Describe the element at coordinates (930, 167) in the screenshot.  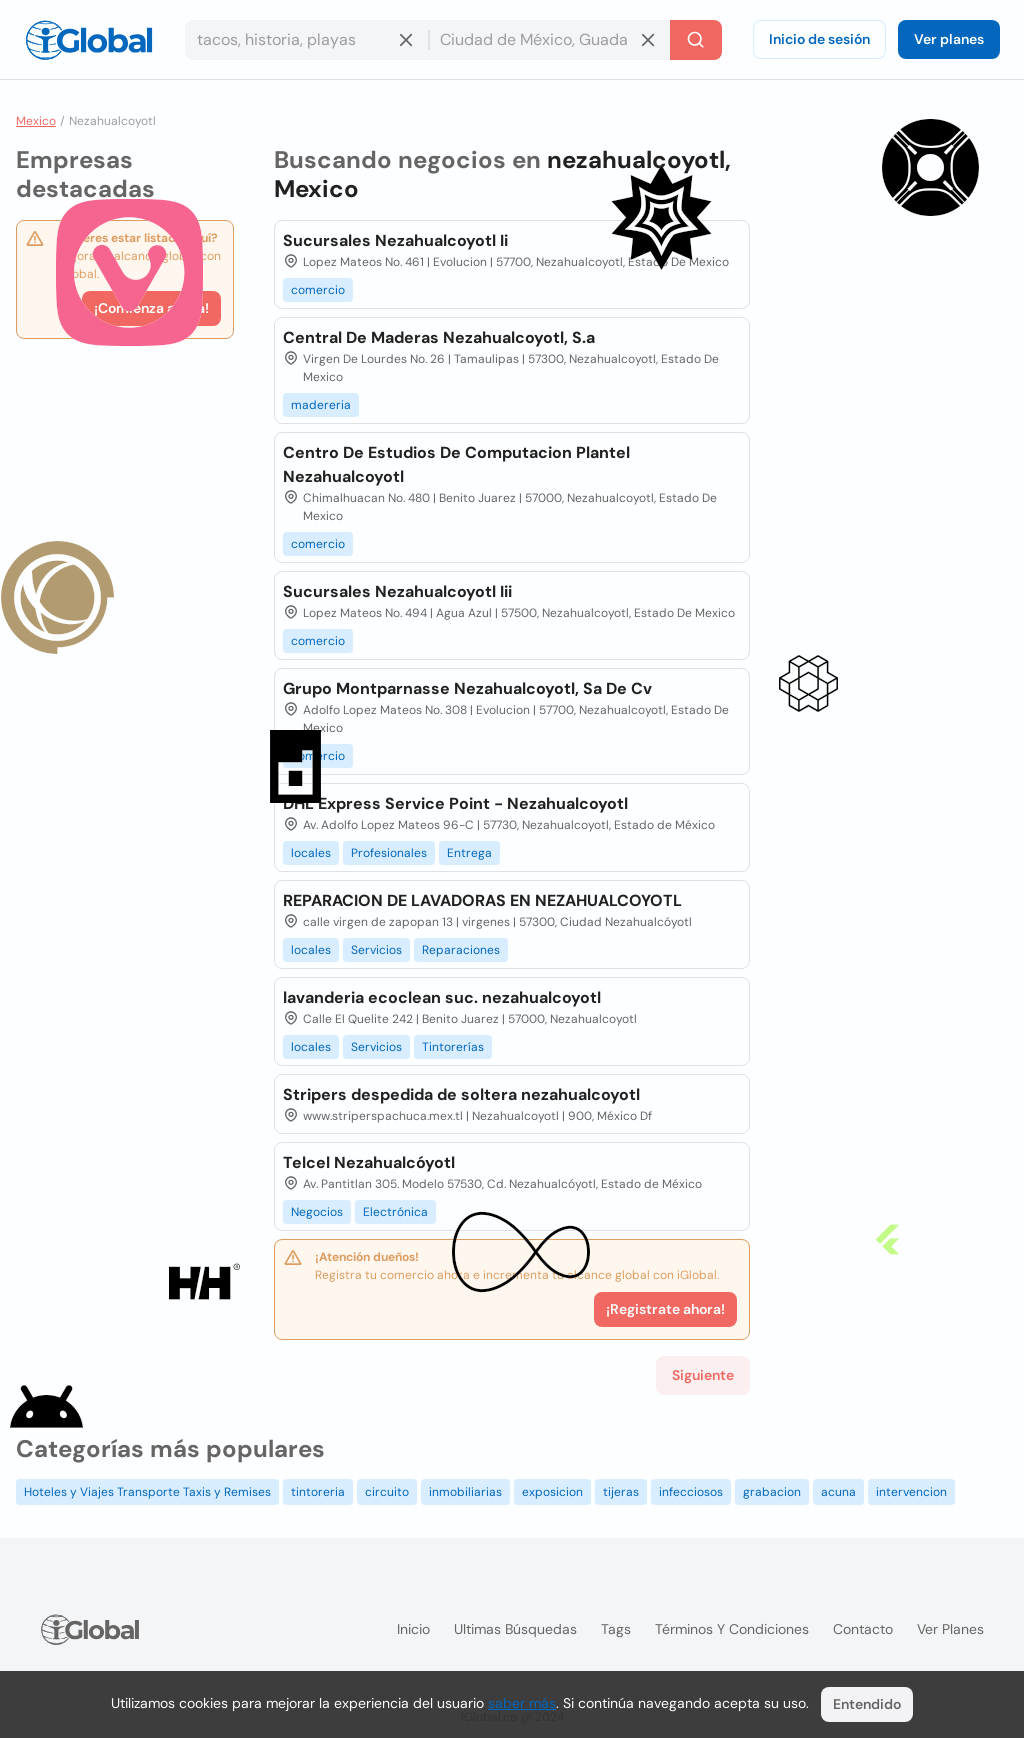
I see `open sonarr media management app` at that location.